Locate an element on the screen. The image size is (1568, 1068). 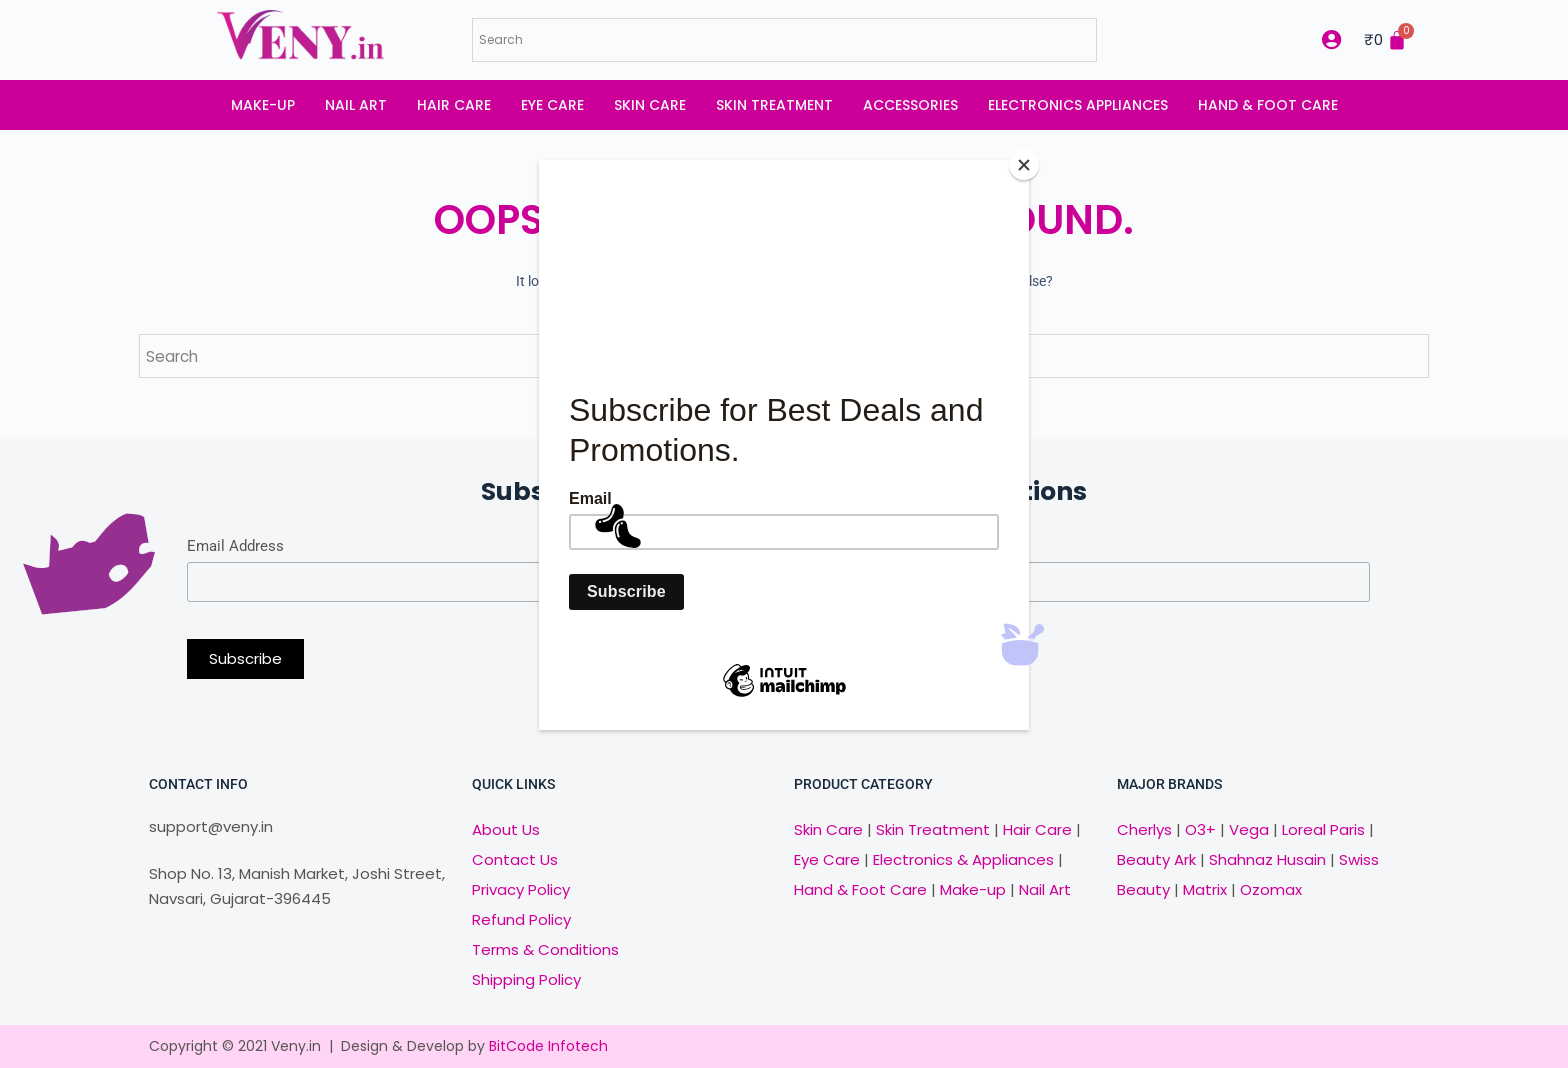
access the potion crafting menu is located at coordinates (1022, 644).